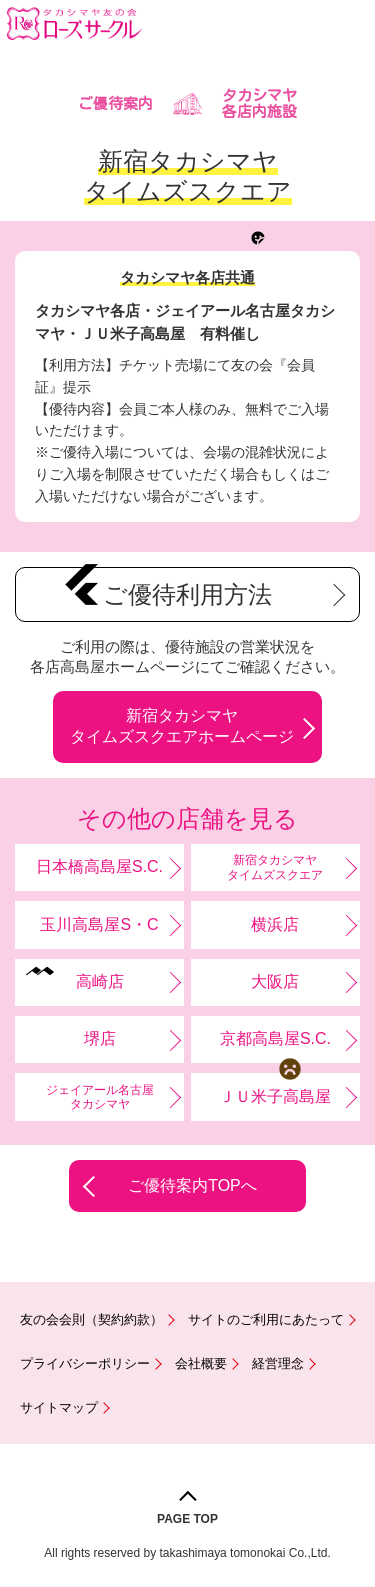 Image resolution: width=375 pixels, height=1587 pixels. What do you see at coordinates (290, 1069) in the screenshot?
I see `rate experience as negative or unsatisfied` at bounding box center [290, 1069].